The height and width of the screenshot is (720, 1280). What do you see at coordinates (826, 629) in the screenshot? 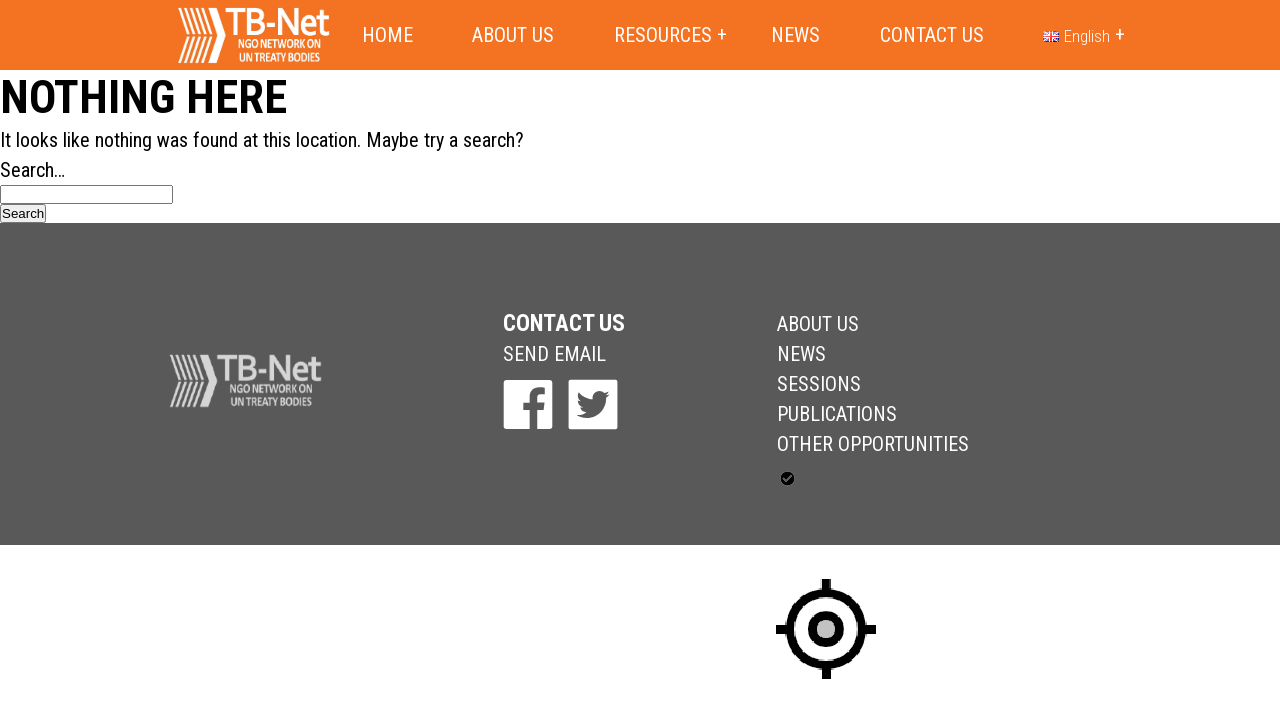
I see `indicates GPS location is locked and active` at bounding box center [826, 629].